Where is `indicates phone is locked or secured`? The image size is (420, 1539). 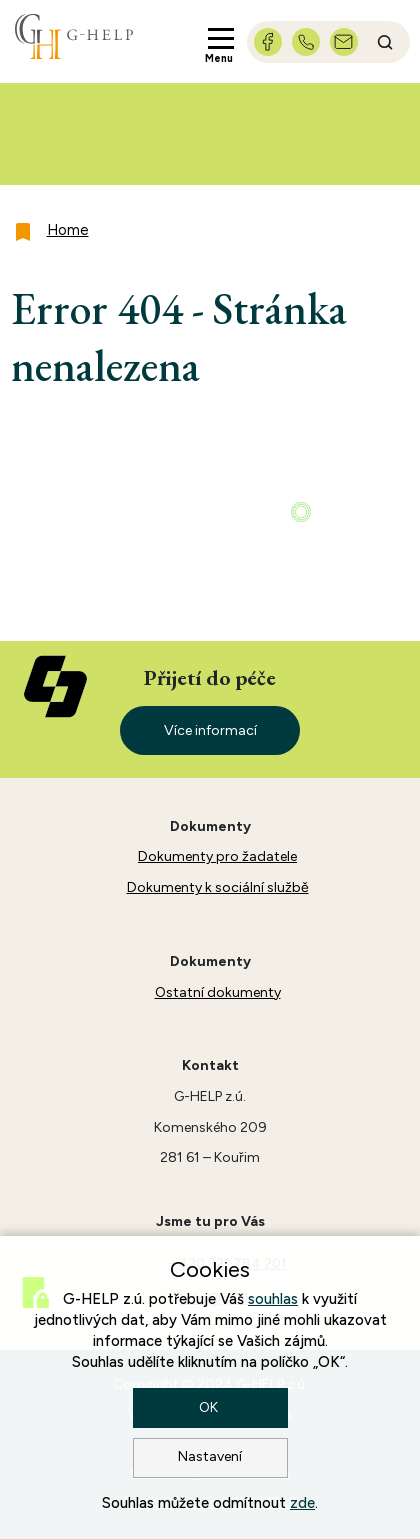 indicates phone is locked or secured is located at coordinates (33, 1292).